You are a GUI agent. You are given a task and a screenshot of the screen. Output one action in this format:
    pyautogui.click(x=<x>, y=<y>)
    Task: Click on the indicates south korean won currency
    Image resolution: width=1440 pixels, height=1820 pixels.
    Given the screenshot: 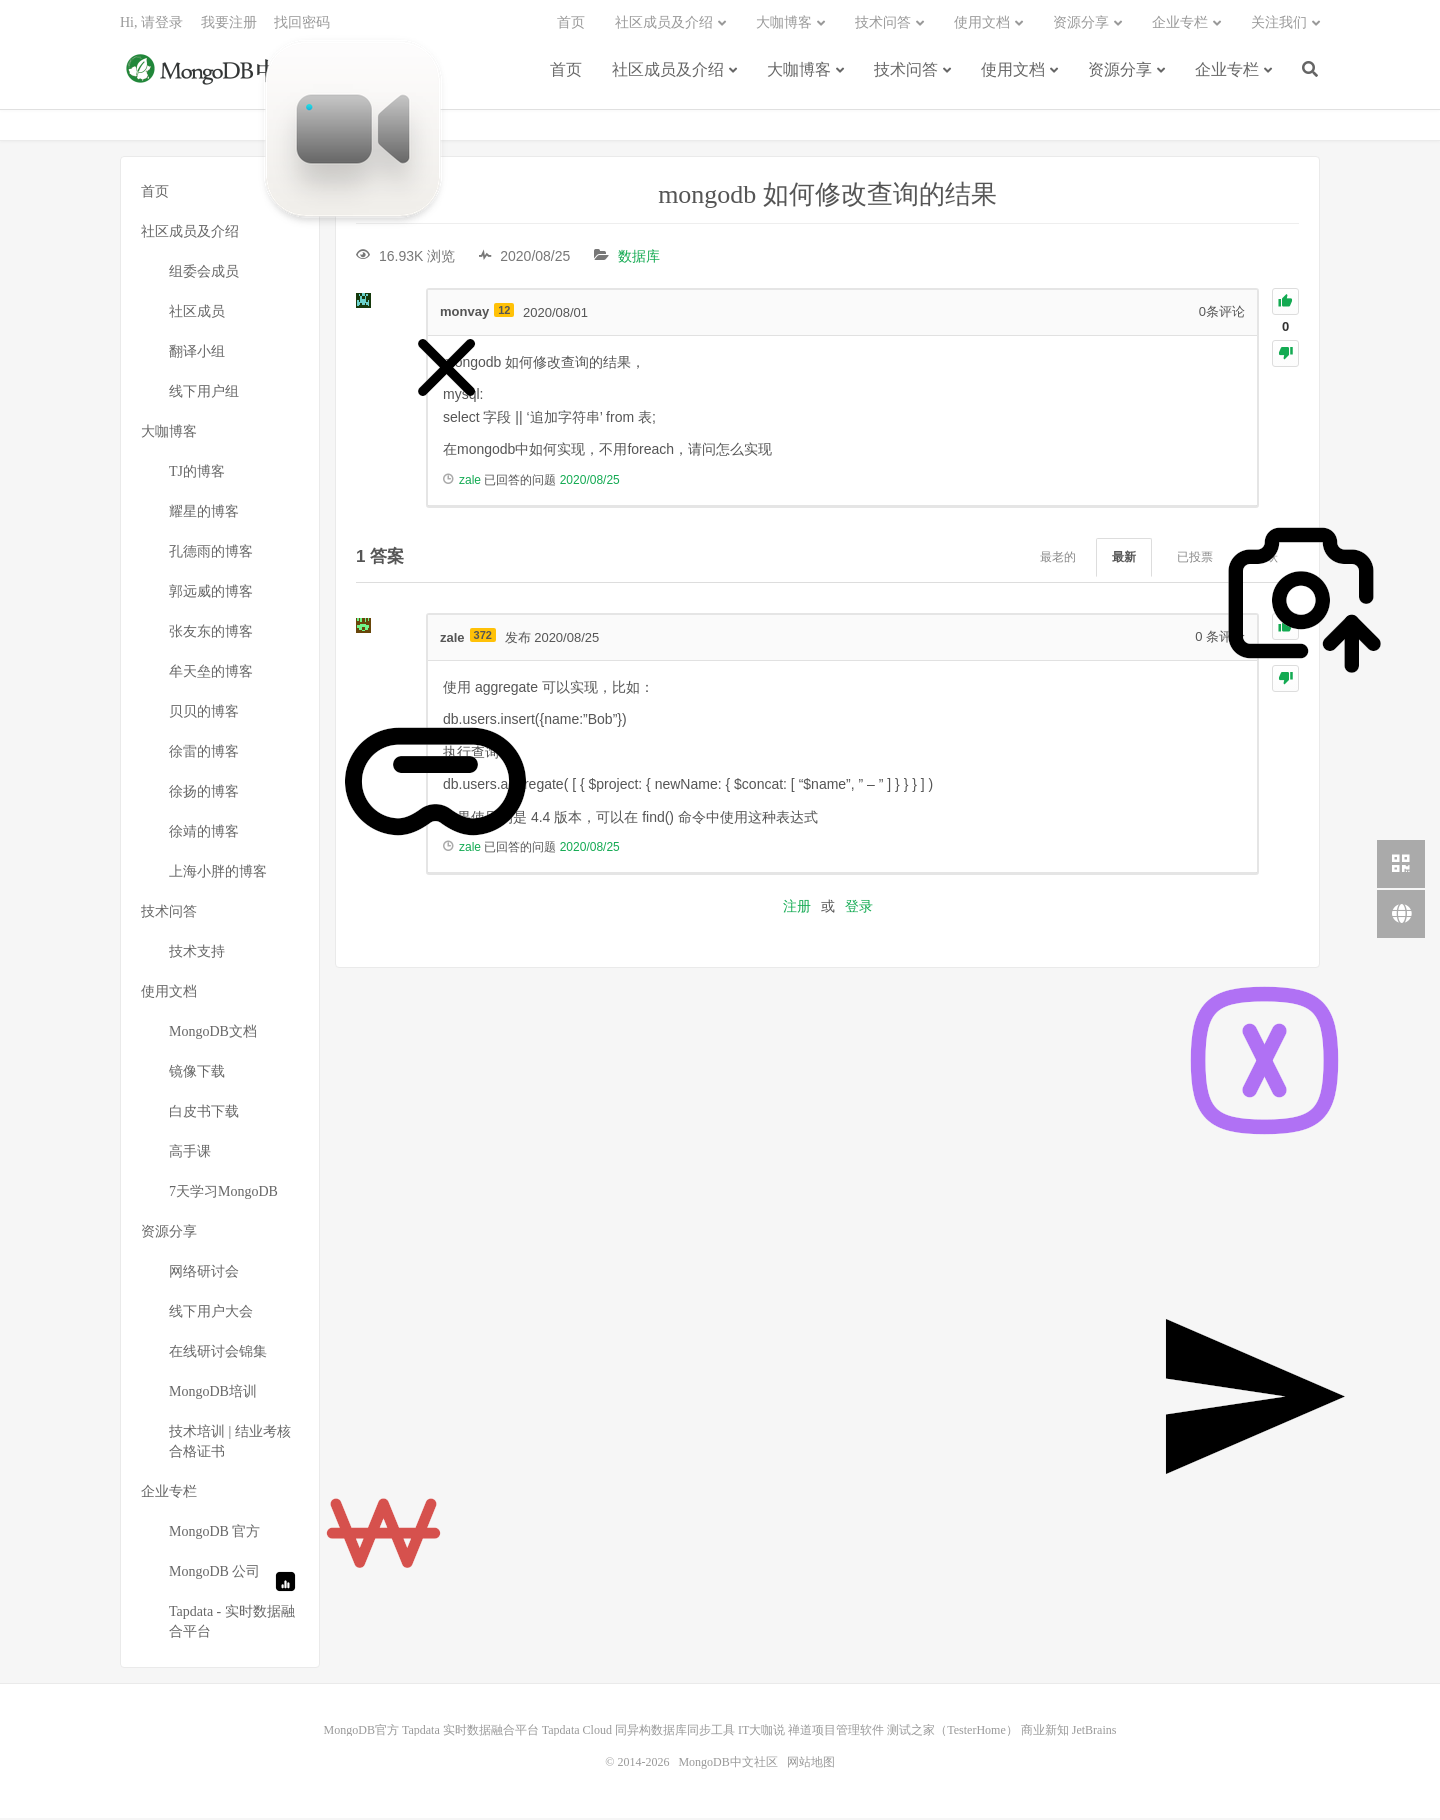 What is the action you would take?
    pyautogui.click(x=383, y=1529)
    